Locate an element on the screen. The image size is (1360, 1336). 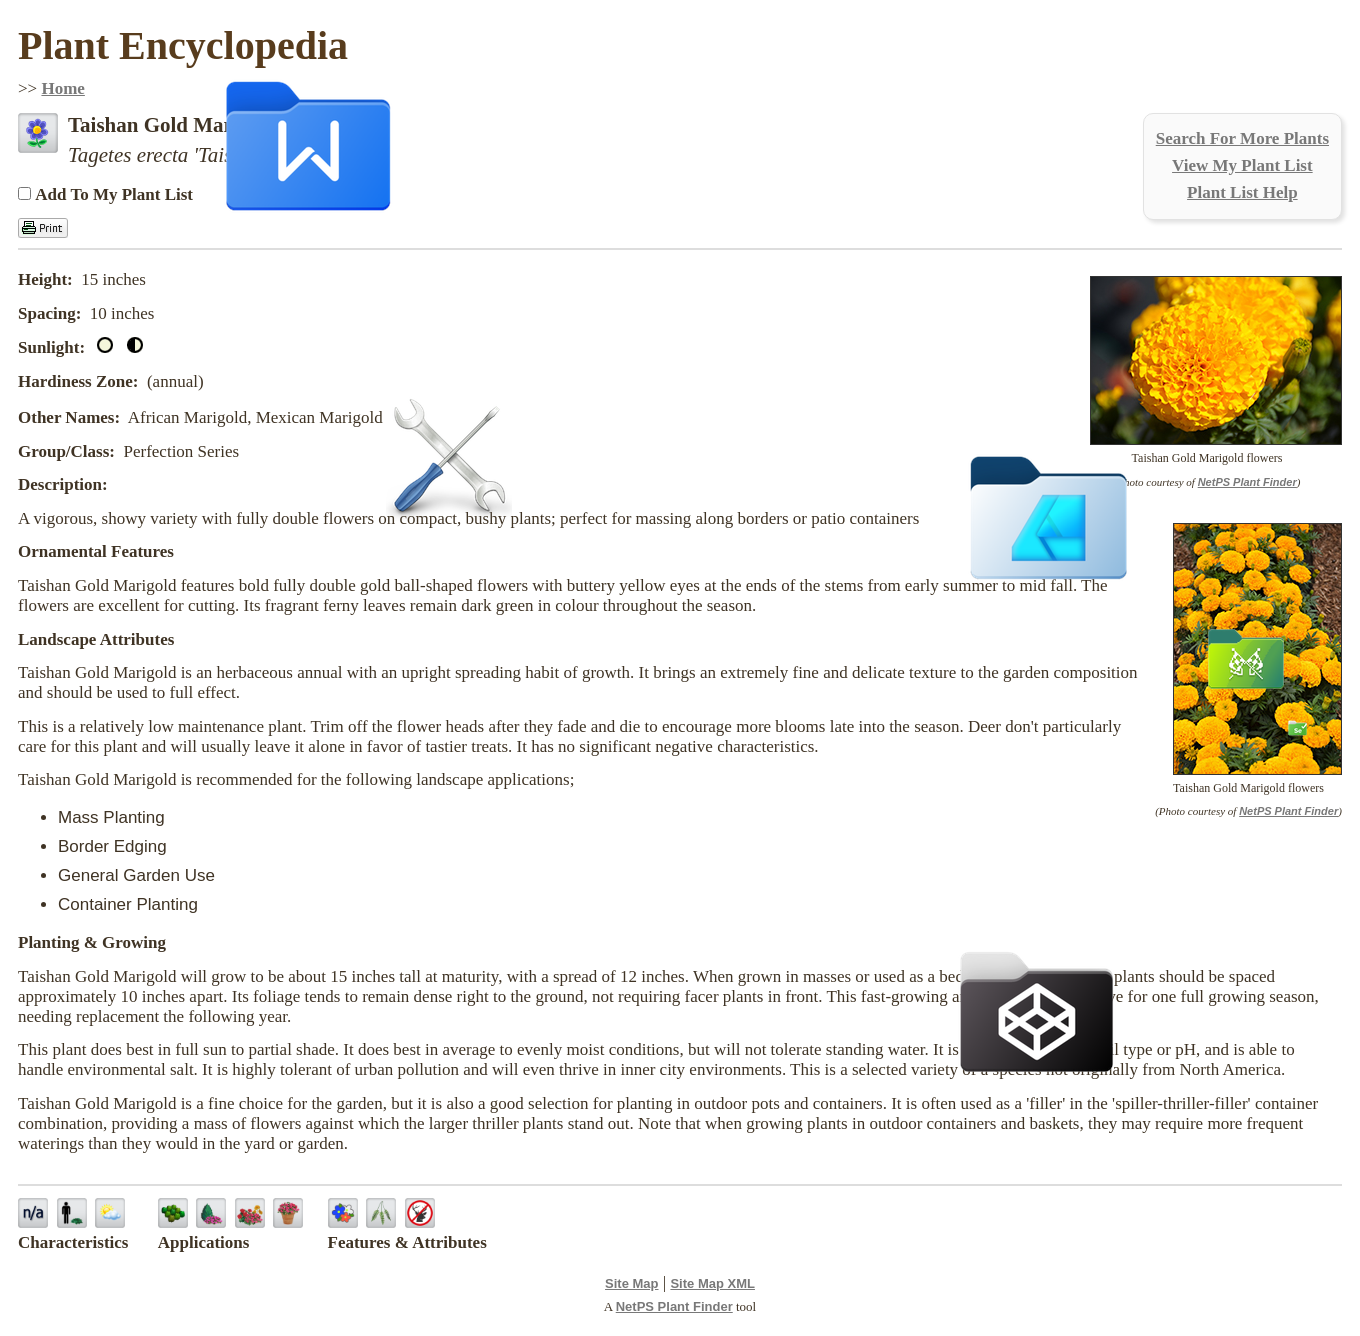
open game jolt downloads folder is located at coordinates (1246, 661).